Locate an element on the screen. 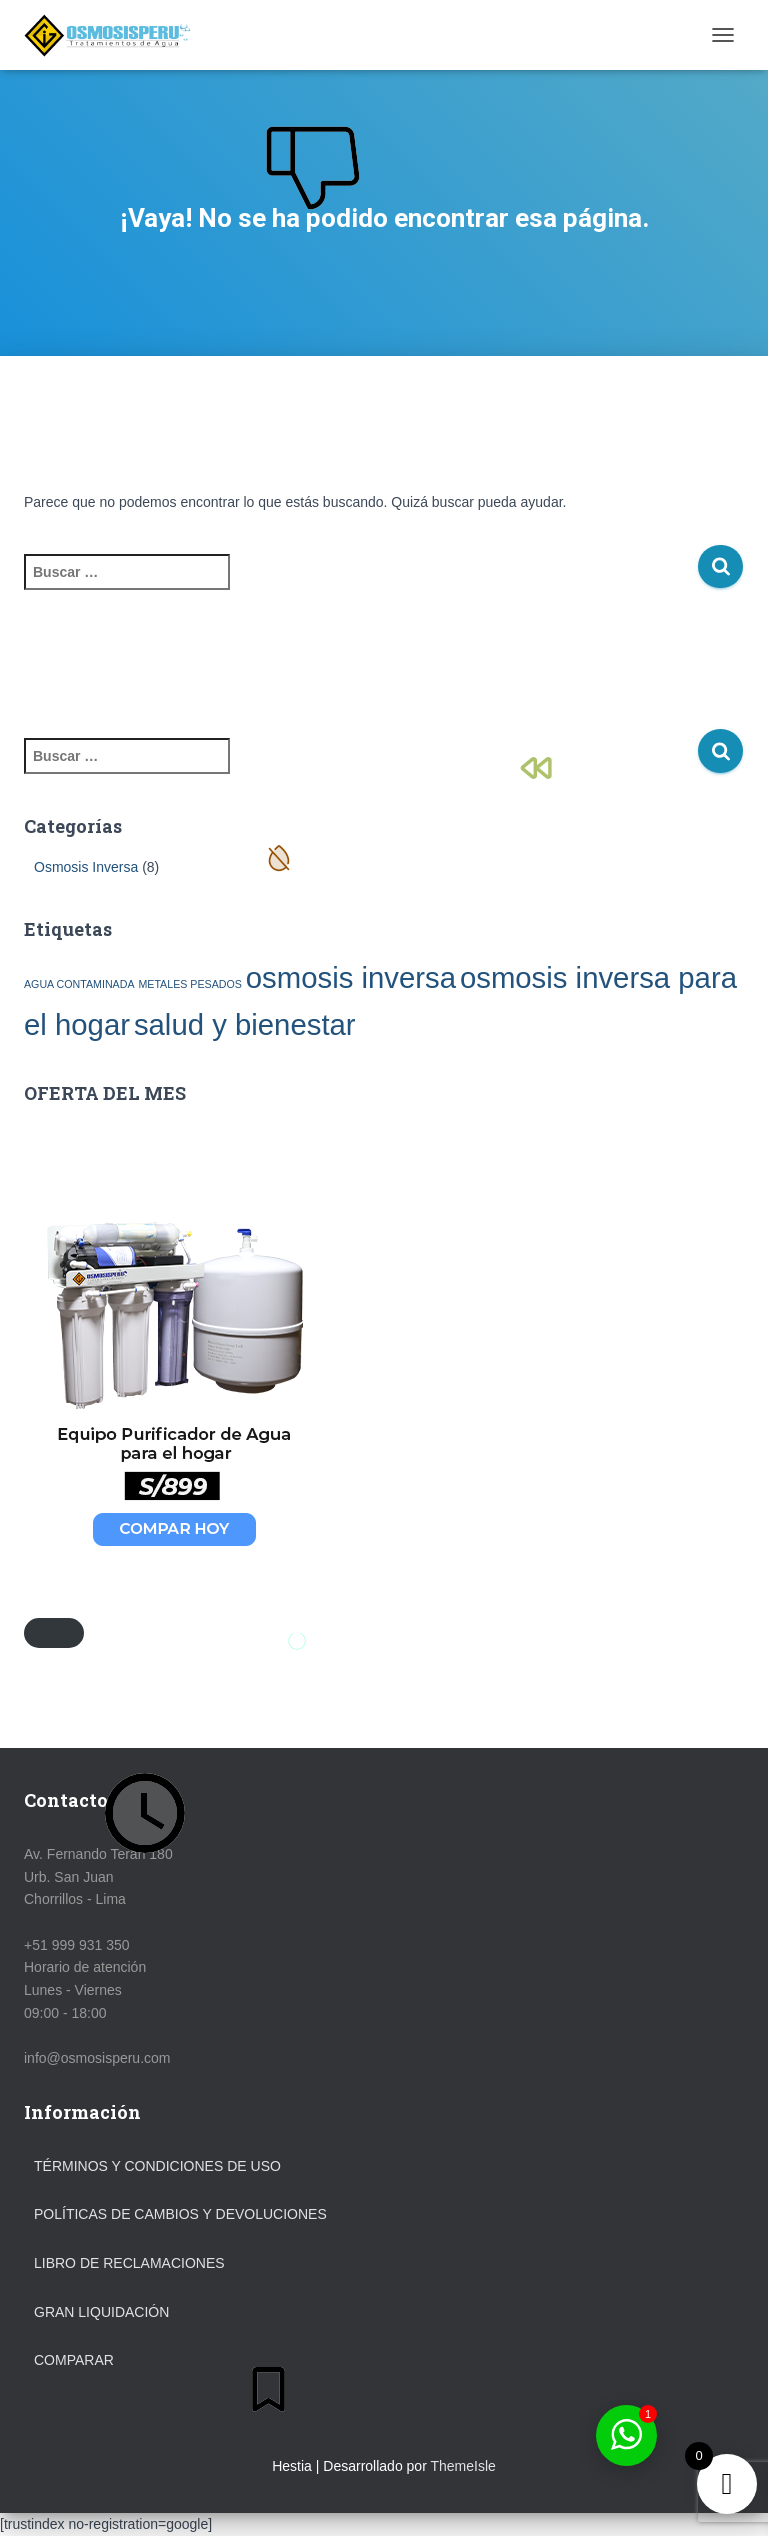  dislike or downvote content is located at coordinates (313, 163).